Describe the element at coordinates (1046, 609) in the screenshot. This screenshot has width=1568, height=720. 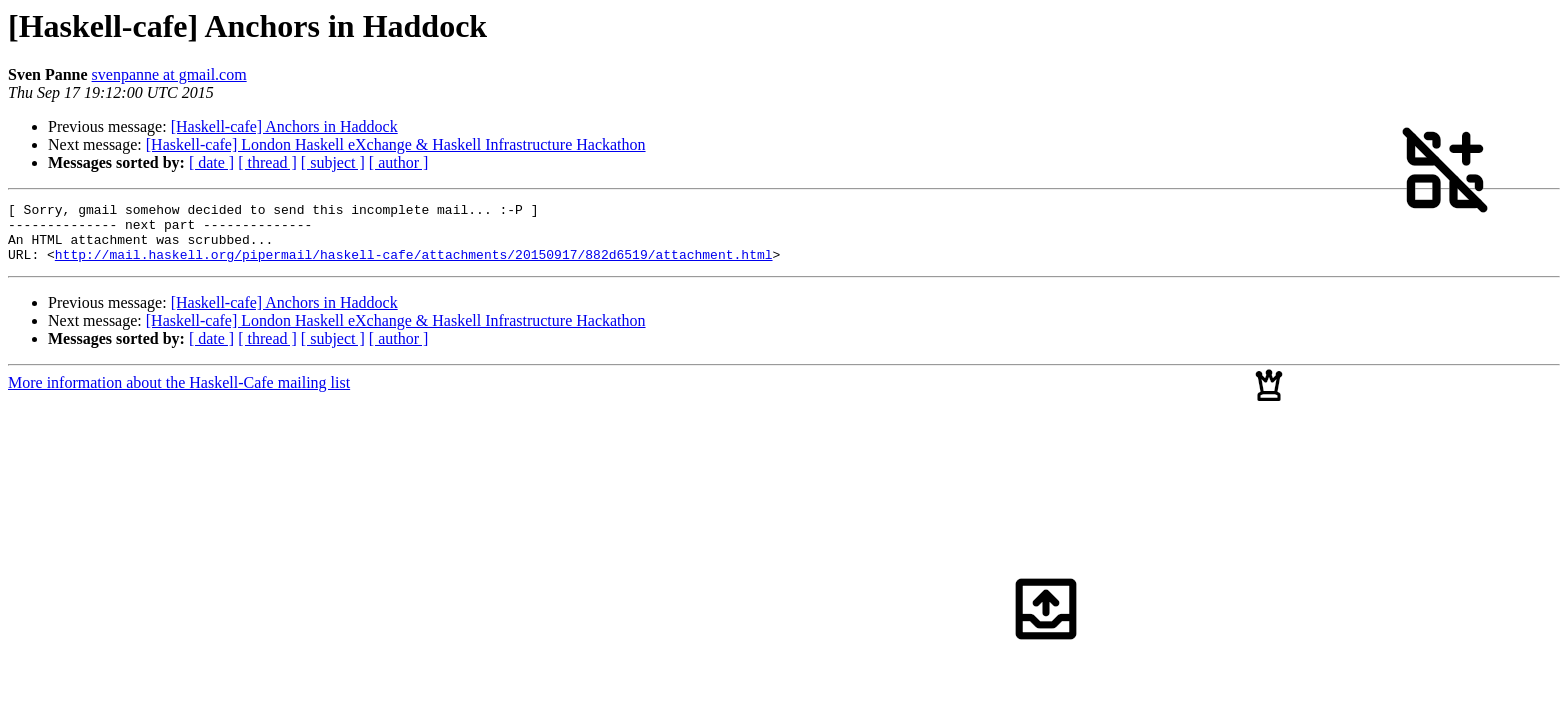
I see `upload file to inbox or tray` at that location.